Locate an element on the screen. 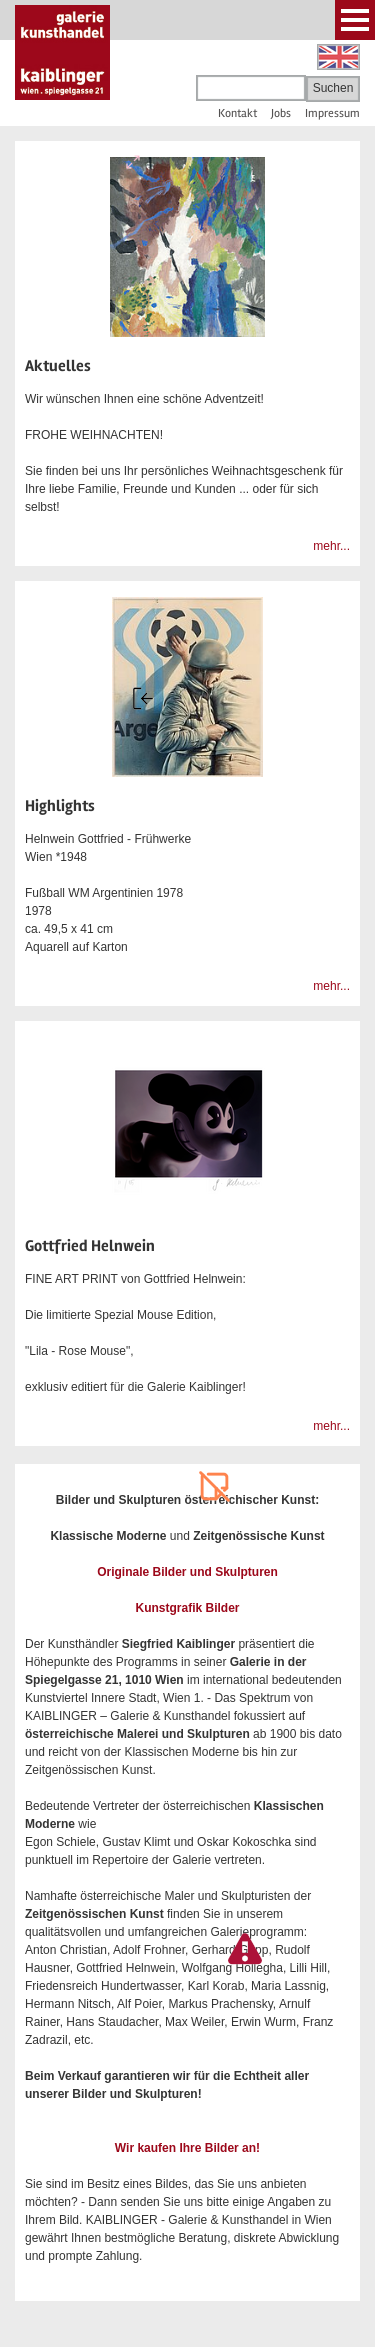 The height and width of the screenshot is (2347, 375). maximize window to full screen is located at coordinates (133, 162).